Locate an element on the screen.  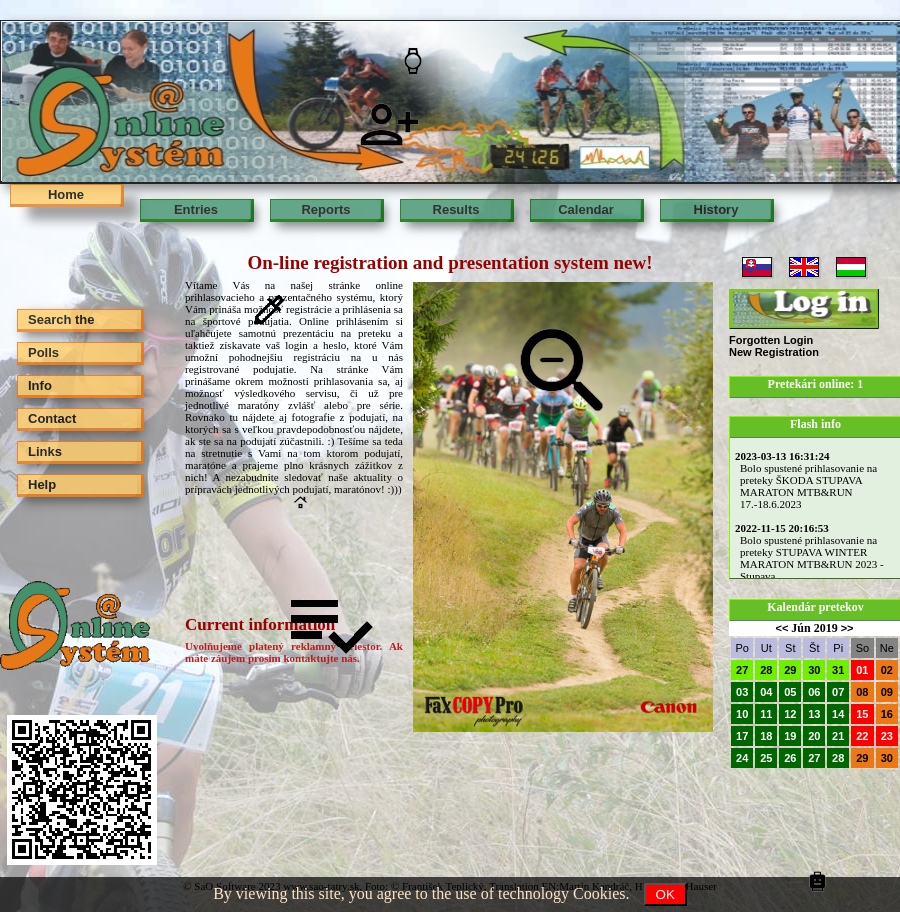
item successfully added to playlist is located at coordinates (330, 623).